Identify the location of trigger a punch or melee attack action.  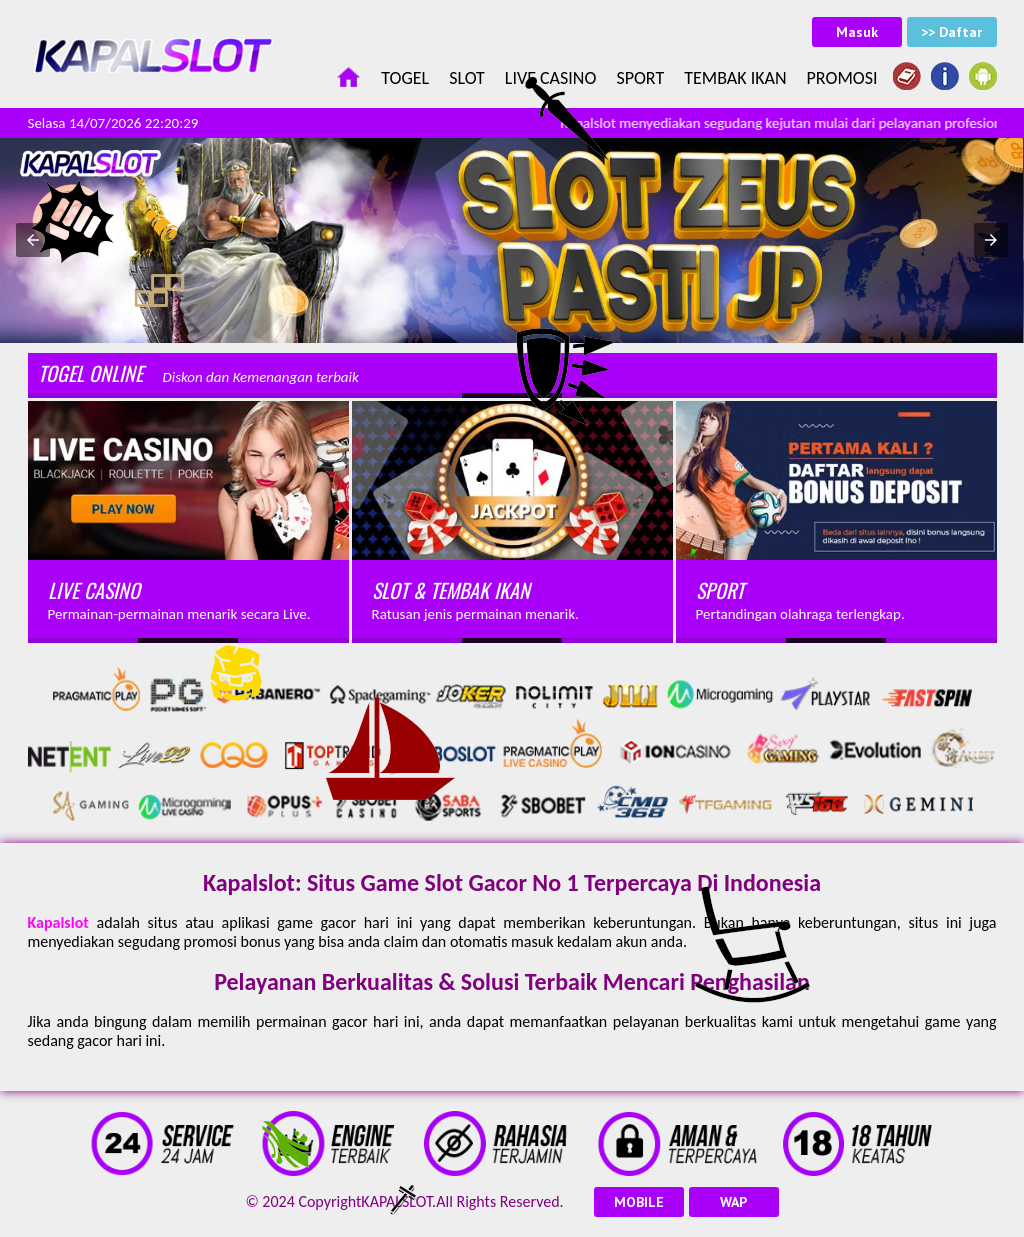
(73, 220).